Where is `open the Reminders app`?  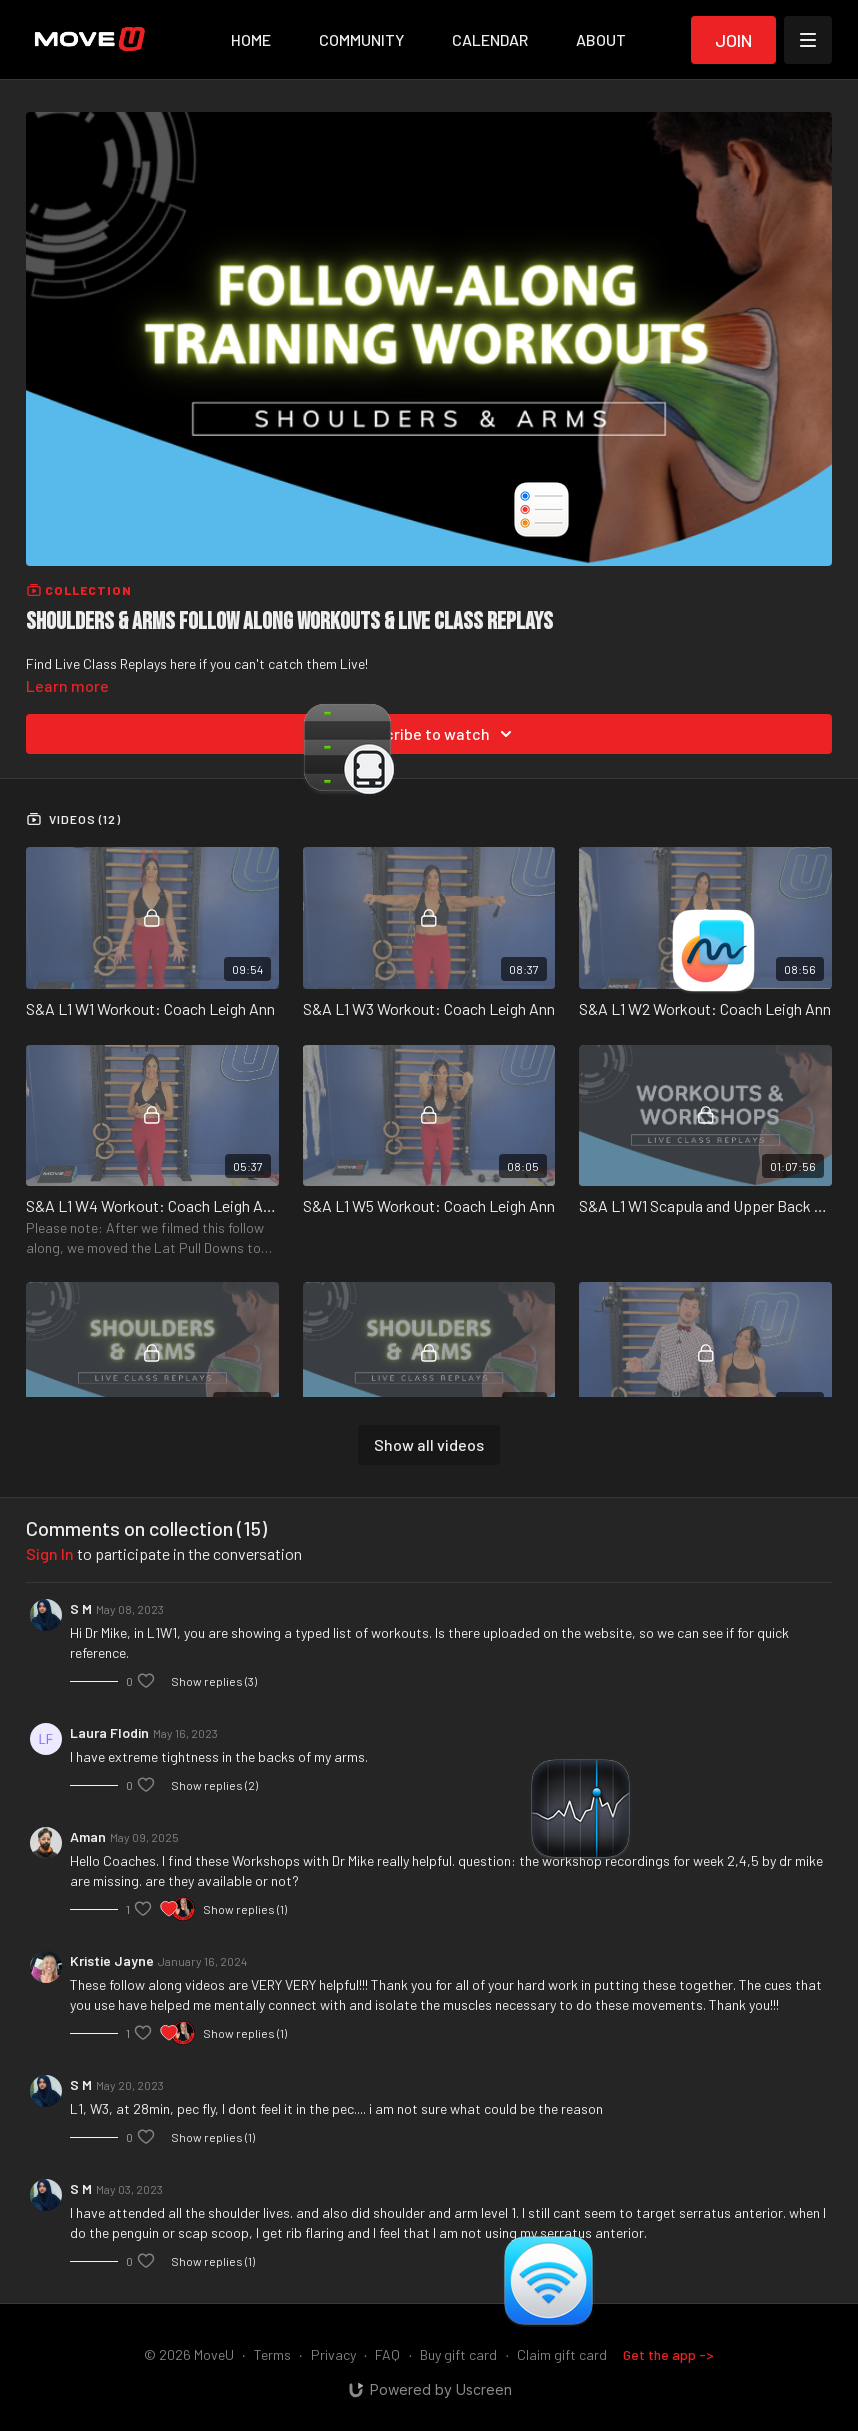 open the Reminders app is located at coordinates (541, 509).